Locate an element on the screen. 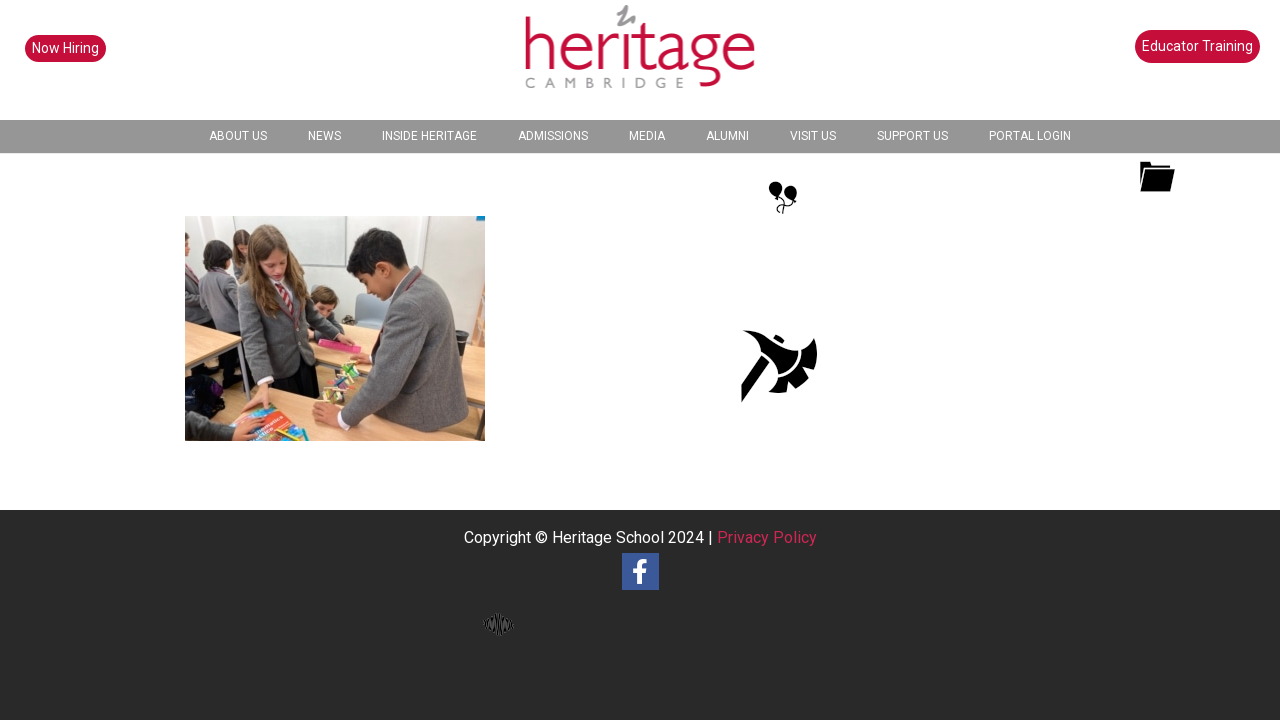  indicates a celebration or party event is located at coordinates (782, 197).